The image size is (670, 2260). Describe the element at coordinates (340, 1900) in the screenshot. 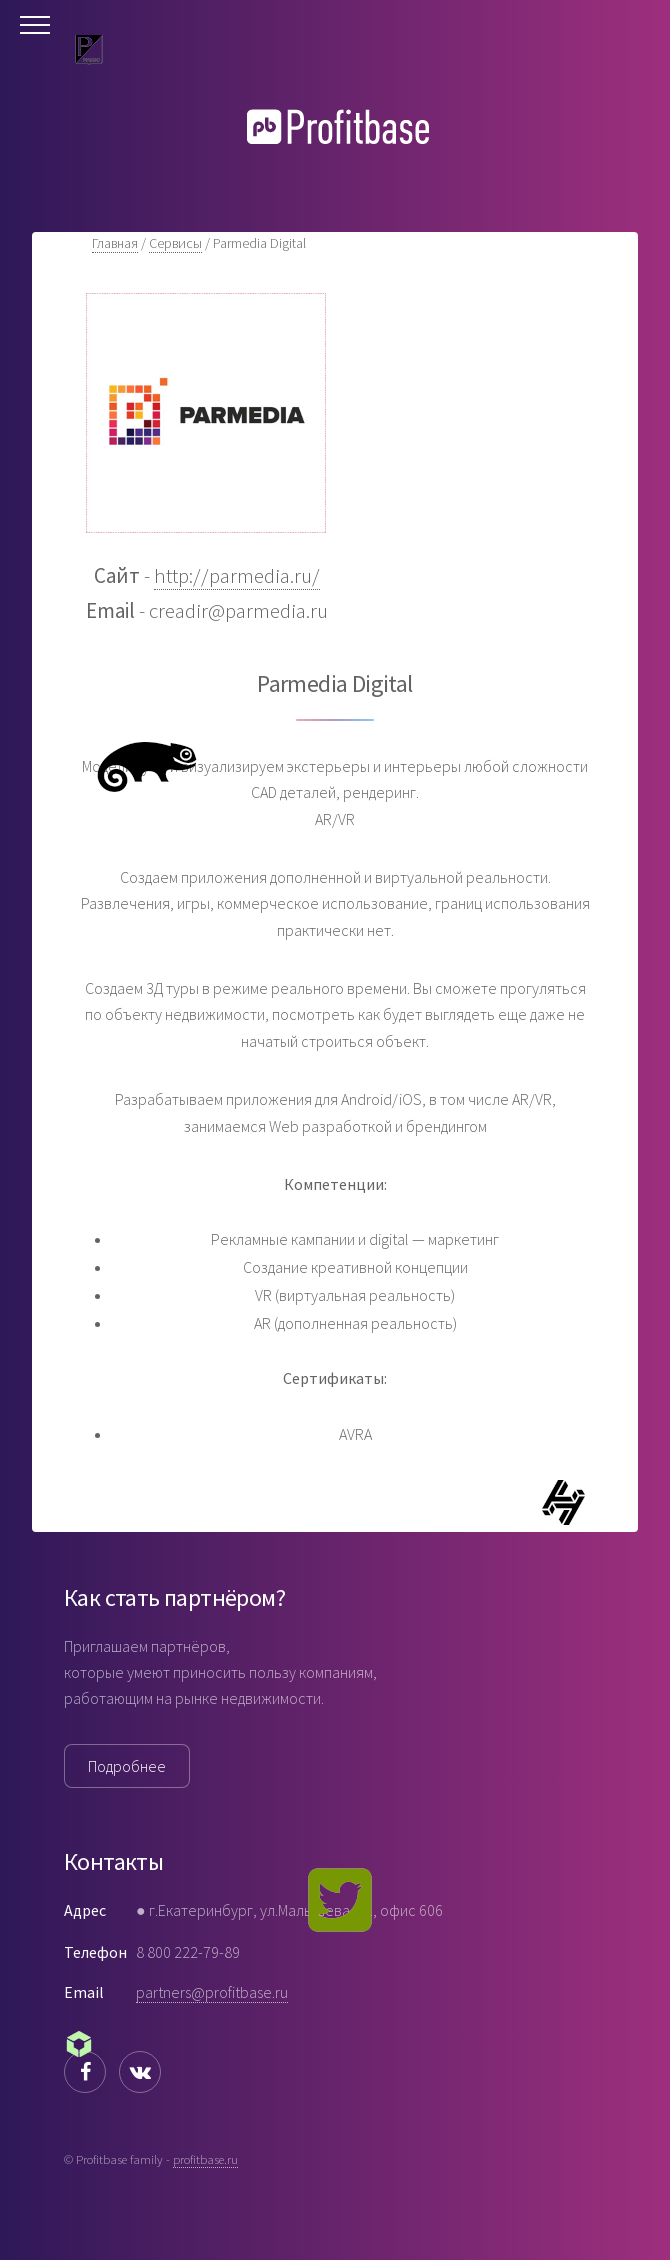

I see `share to Twitter` at that location.